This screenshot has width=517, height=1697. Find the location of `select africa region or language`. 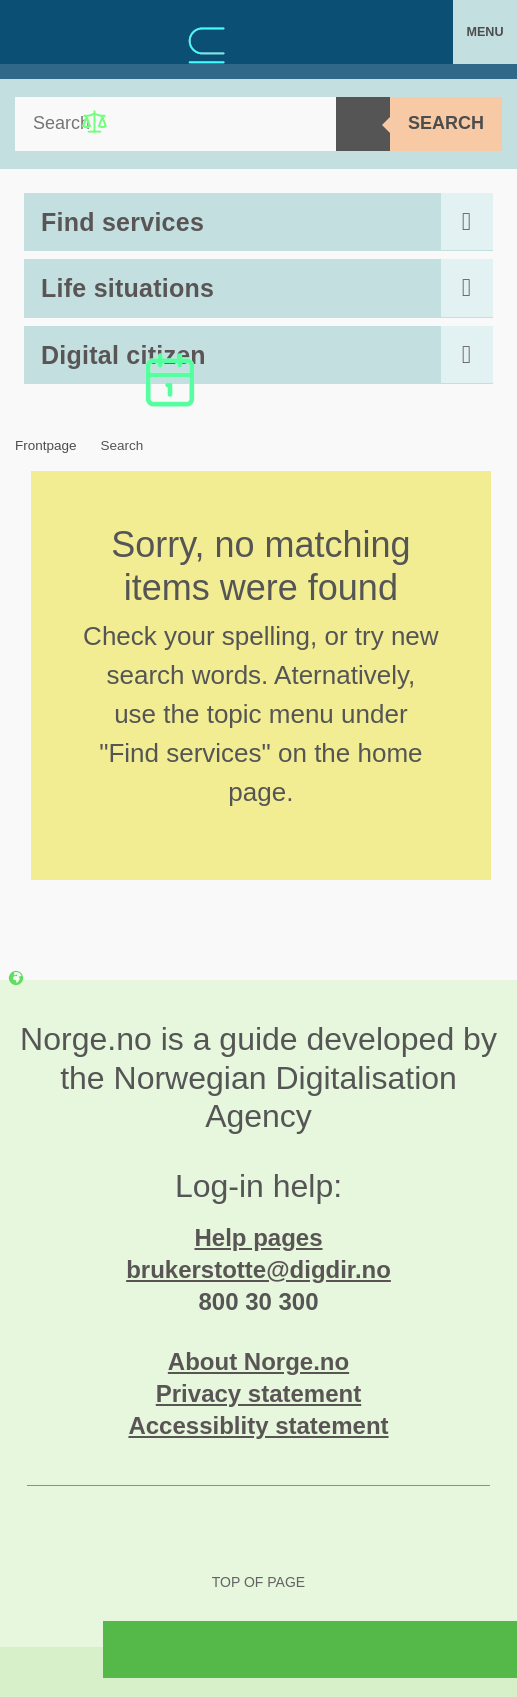

select africa region or language is located at coordinates (16, 978).